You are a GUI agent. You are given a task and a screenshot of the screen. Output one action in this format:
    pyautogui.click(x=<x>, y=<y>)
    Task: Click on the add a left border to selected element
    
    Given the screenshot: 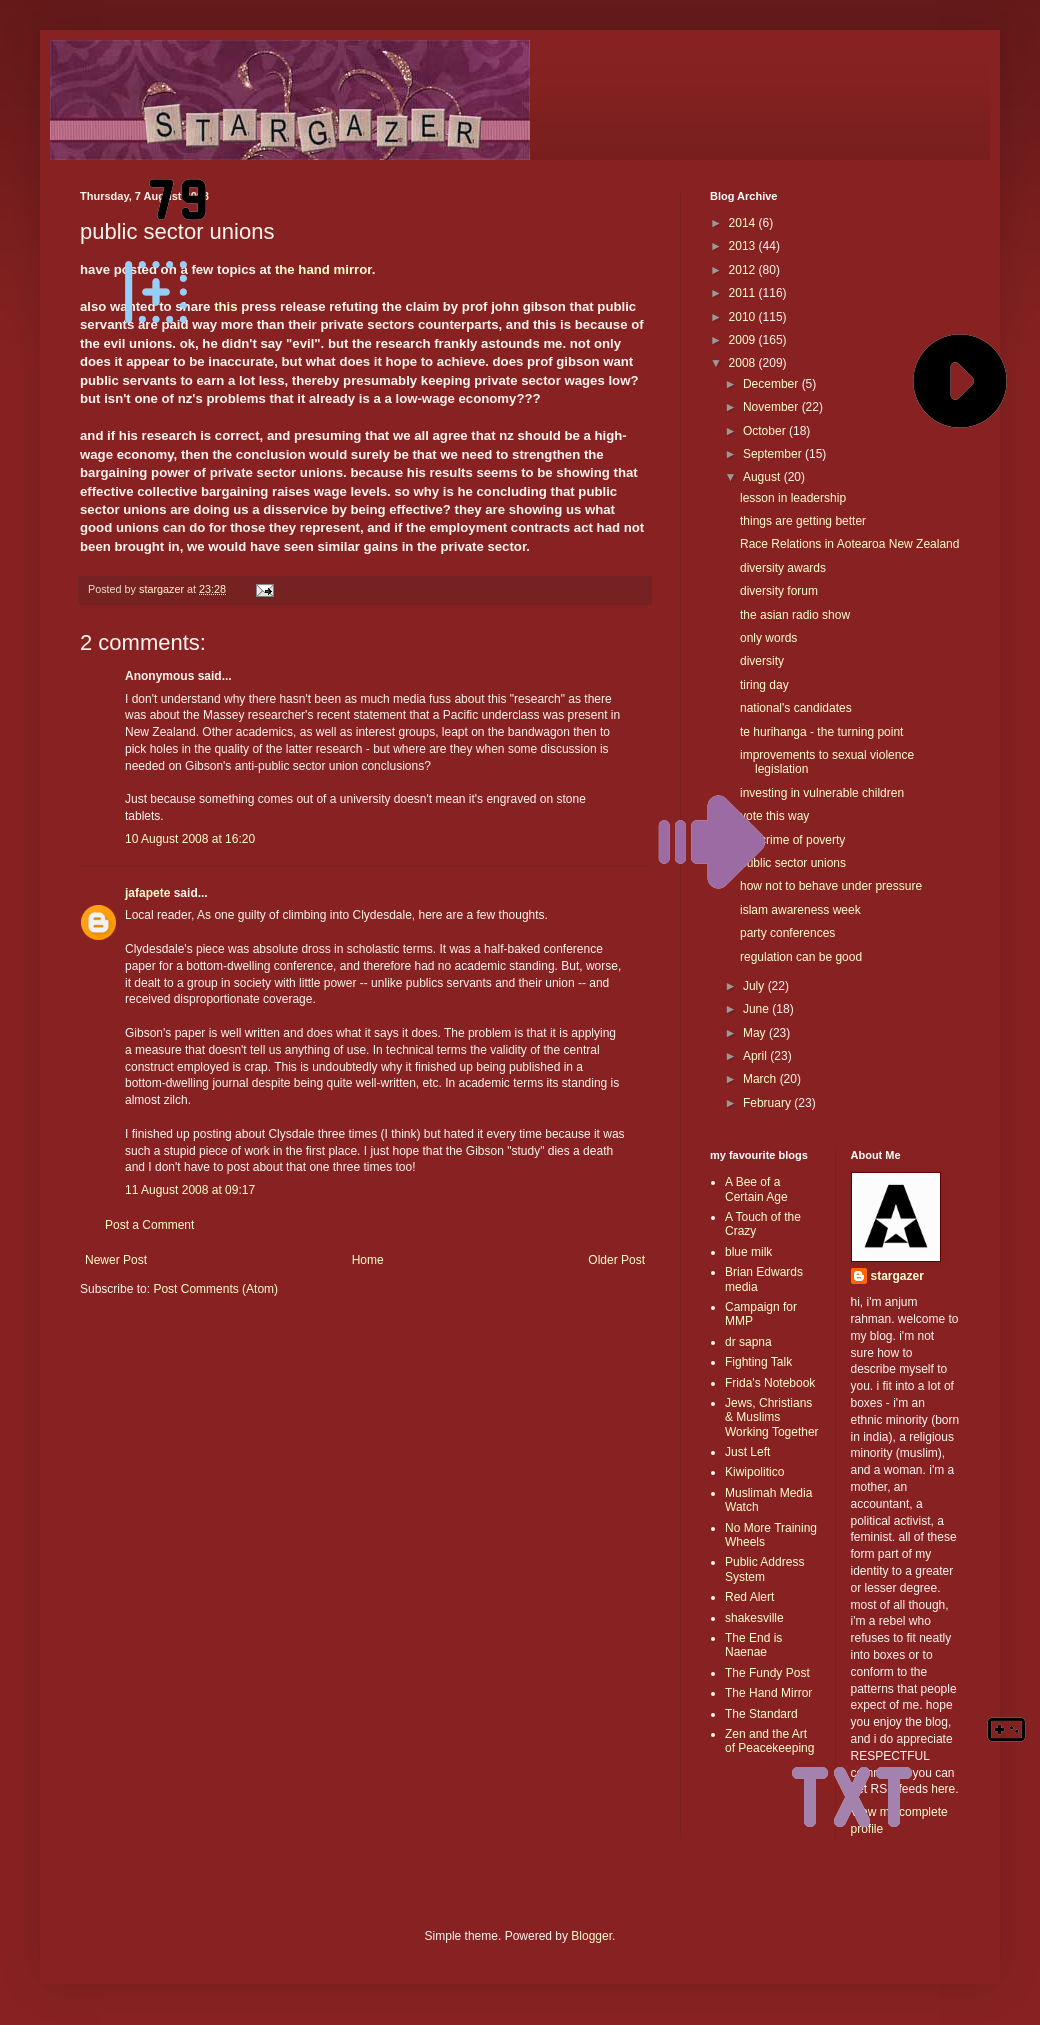 What is the action you would take?
    pyautogui.click(x=156, y=292)
    